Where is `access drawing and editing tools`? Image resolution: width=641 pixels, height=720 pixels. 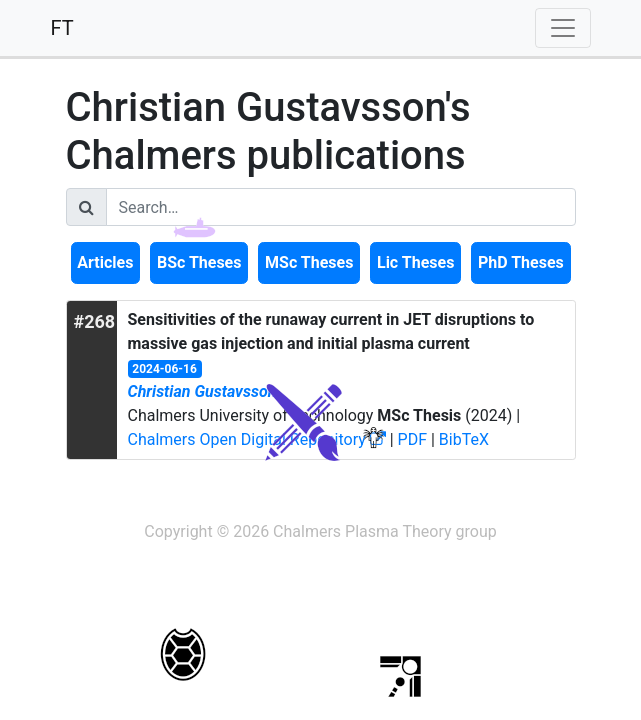
access drawing and editing tools is located at coordinates (303, 422).